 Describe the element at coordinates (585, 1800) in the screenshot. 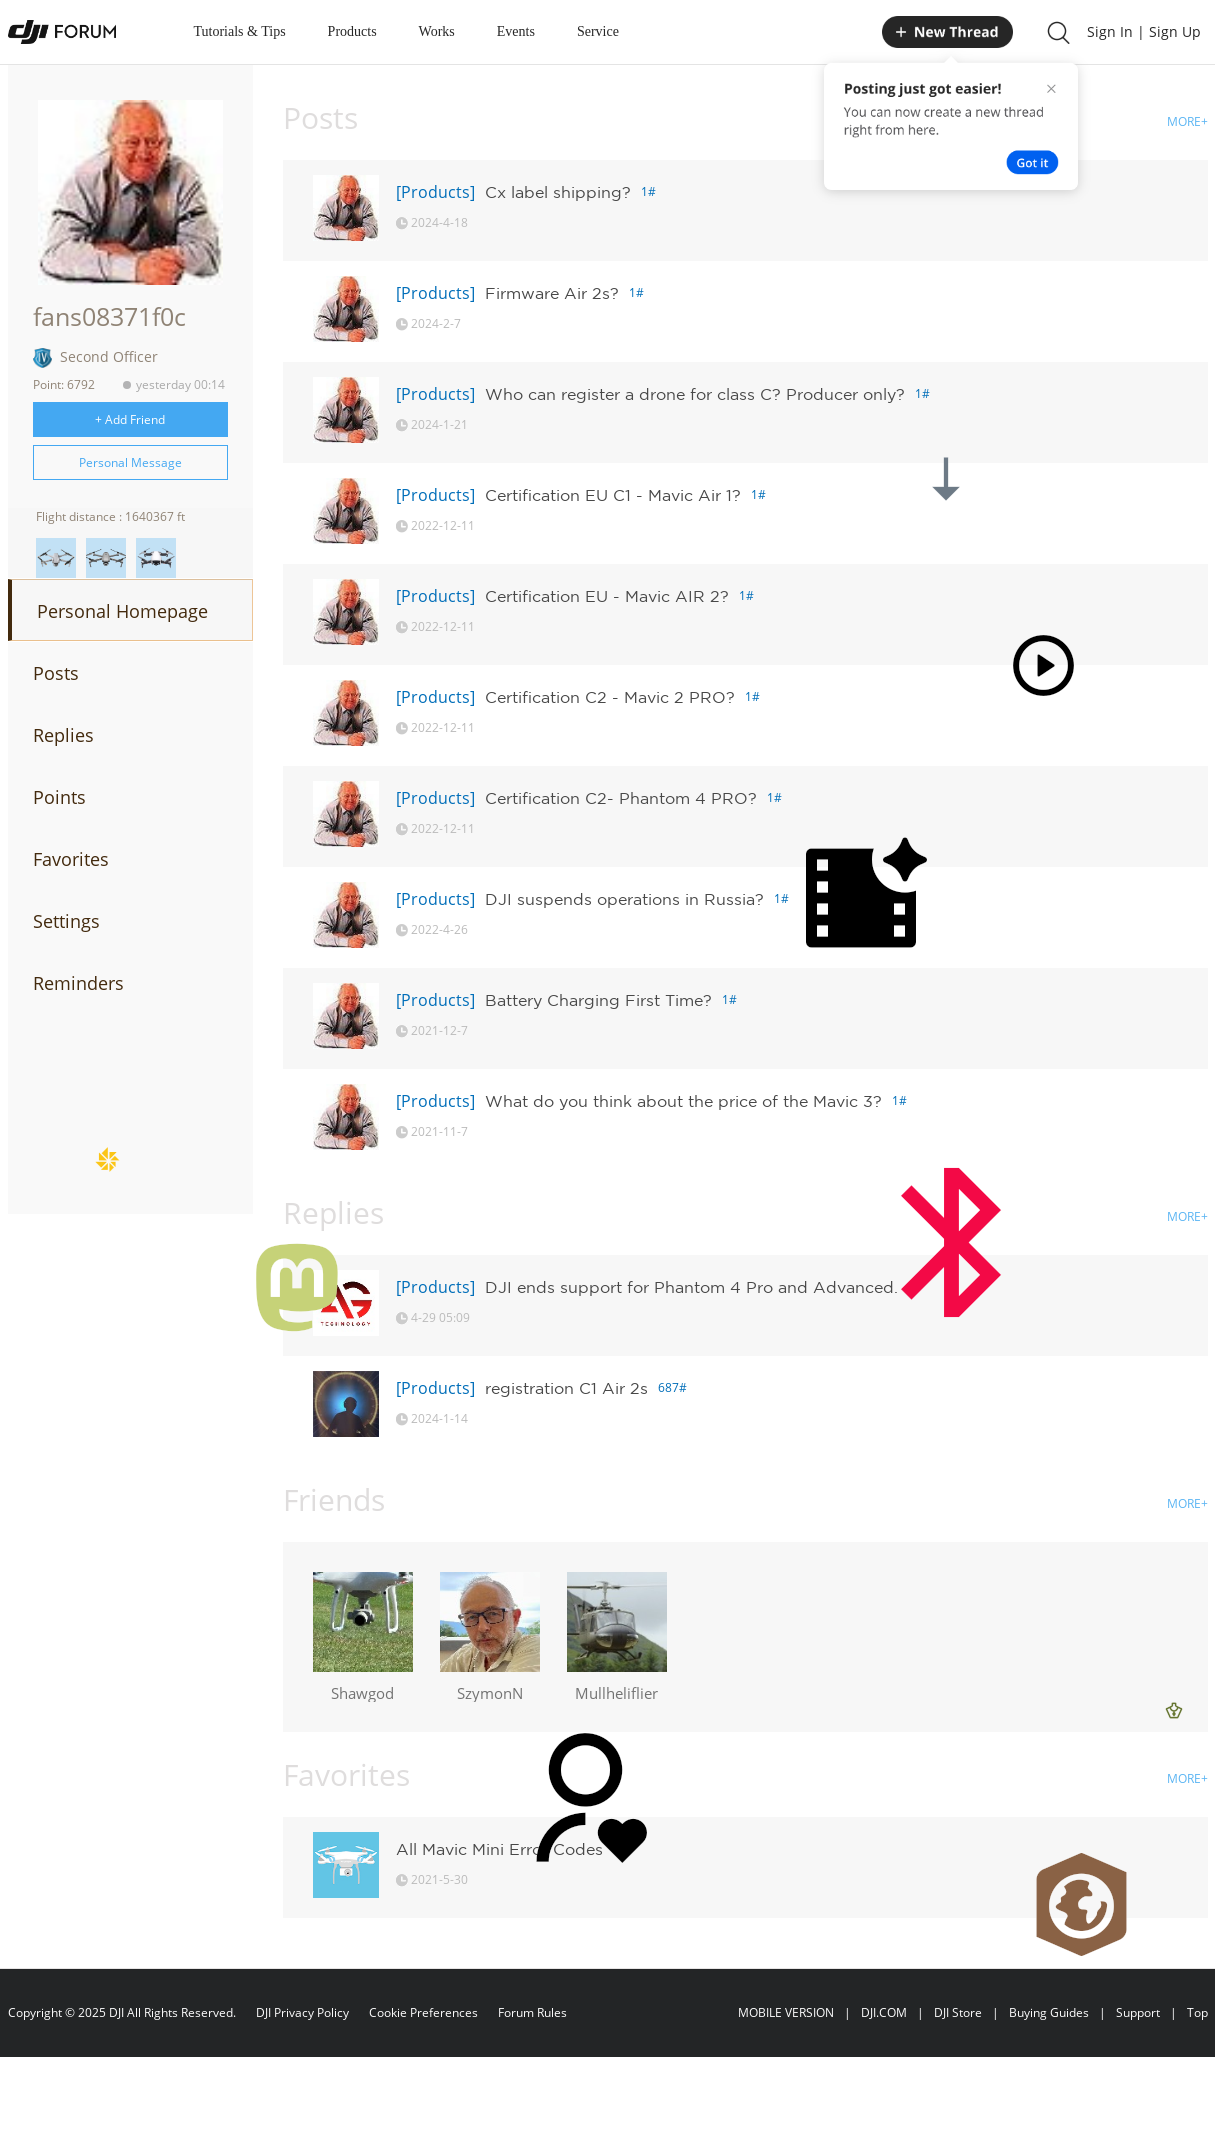

I see `view your favorite contacts` at that location.